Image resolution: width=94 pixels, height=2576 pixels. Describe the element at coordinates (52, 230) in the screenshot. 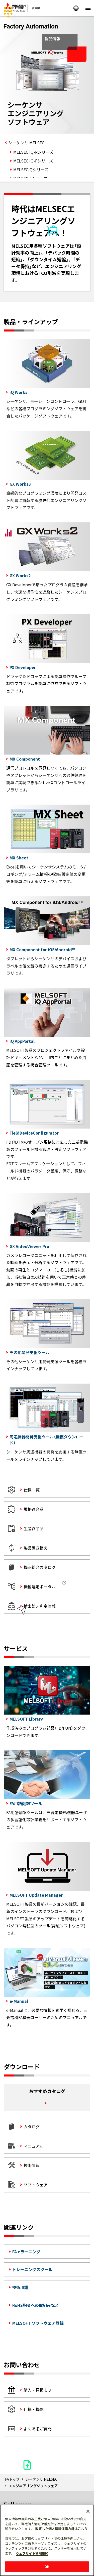

I see `access luggage or baggage services` at that location.